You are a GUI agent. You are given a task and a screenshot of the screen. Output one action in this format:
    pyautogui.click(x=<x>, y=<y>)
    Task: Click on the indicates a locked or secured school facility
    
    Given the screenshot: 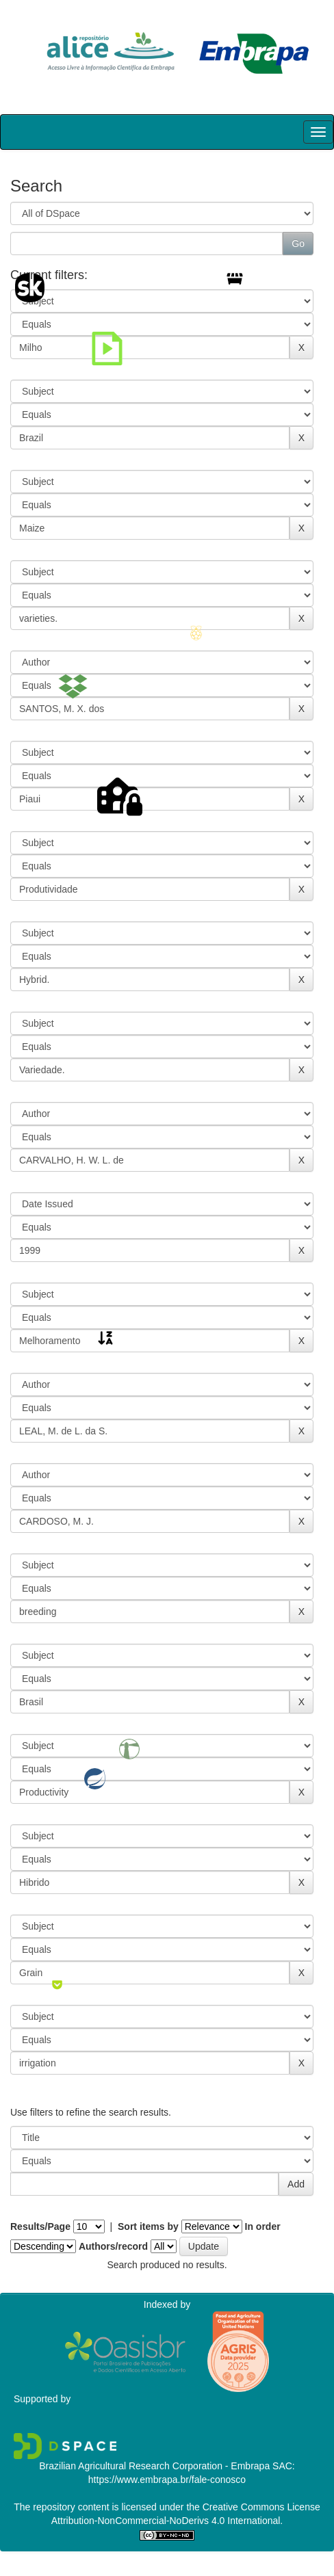 What is the action you would take?
    pyautogui.click(x=120, y=796)
    